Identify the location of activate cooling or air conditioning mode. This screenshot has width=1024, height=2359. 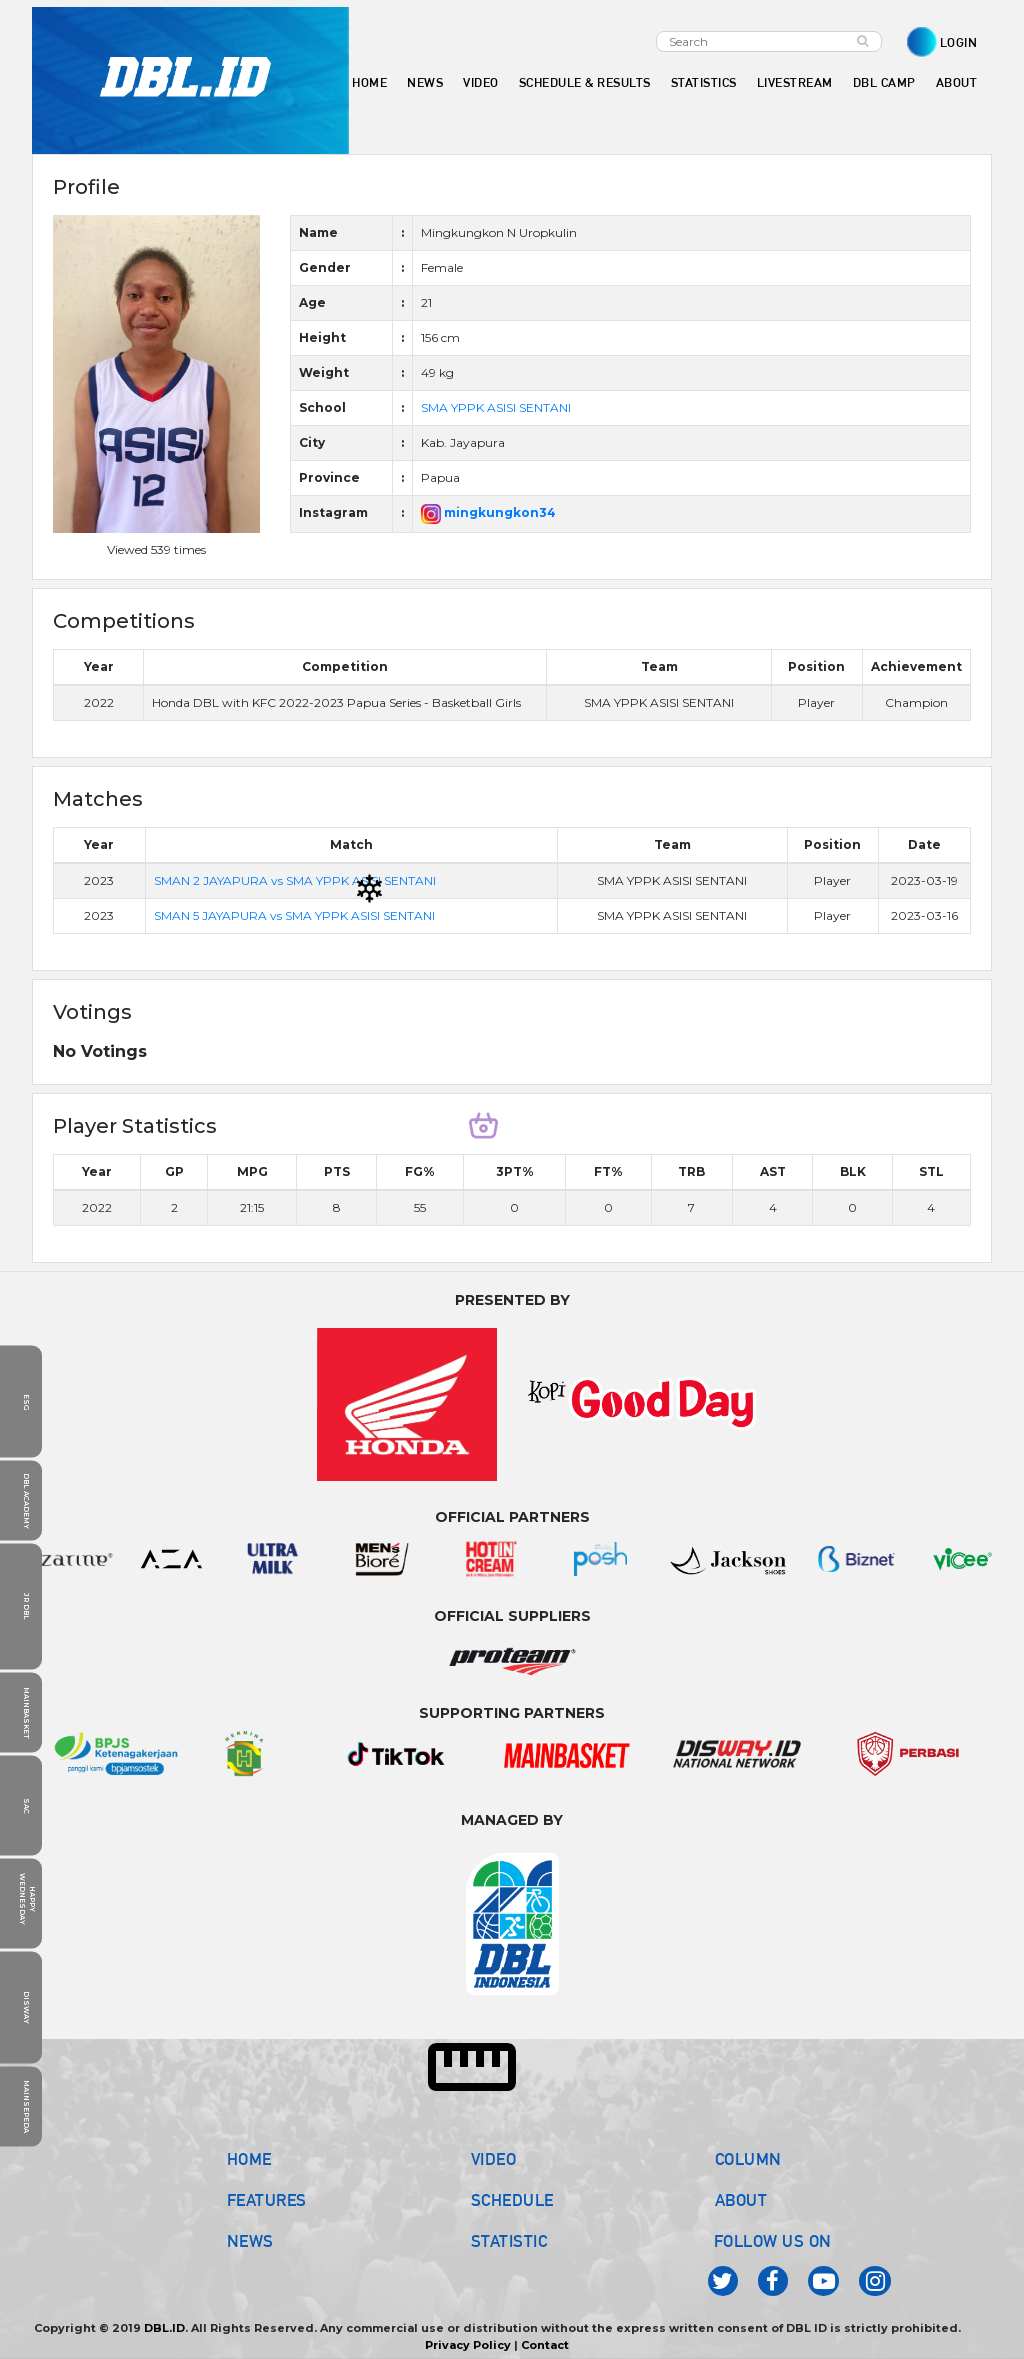
(369, 888).